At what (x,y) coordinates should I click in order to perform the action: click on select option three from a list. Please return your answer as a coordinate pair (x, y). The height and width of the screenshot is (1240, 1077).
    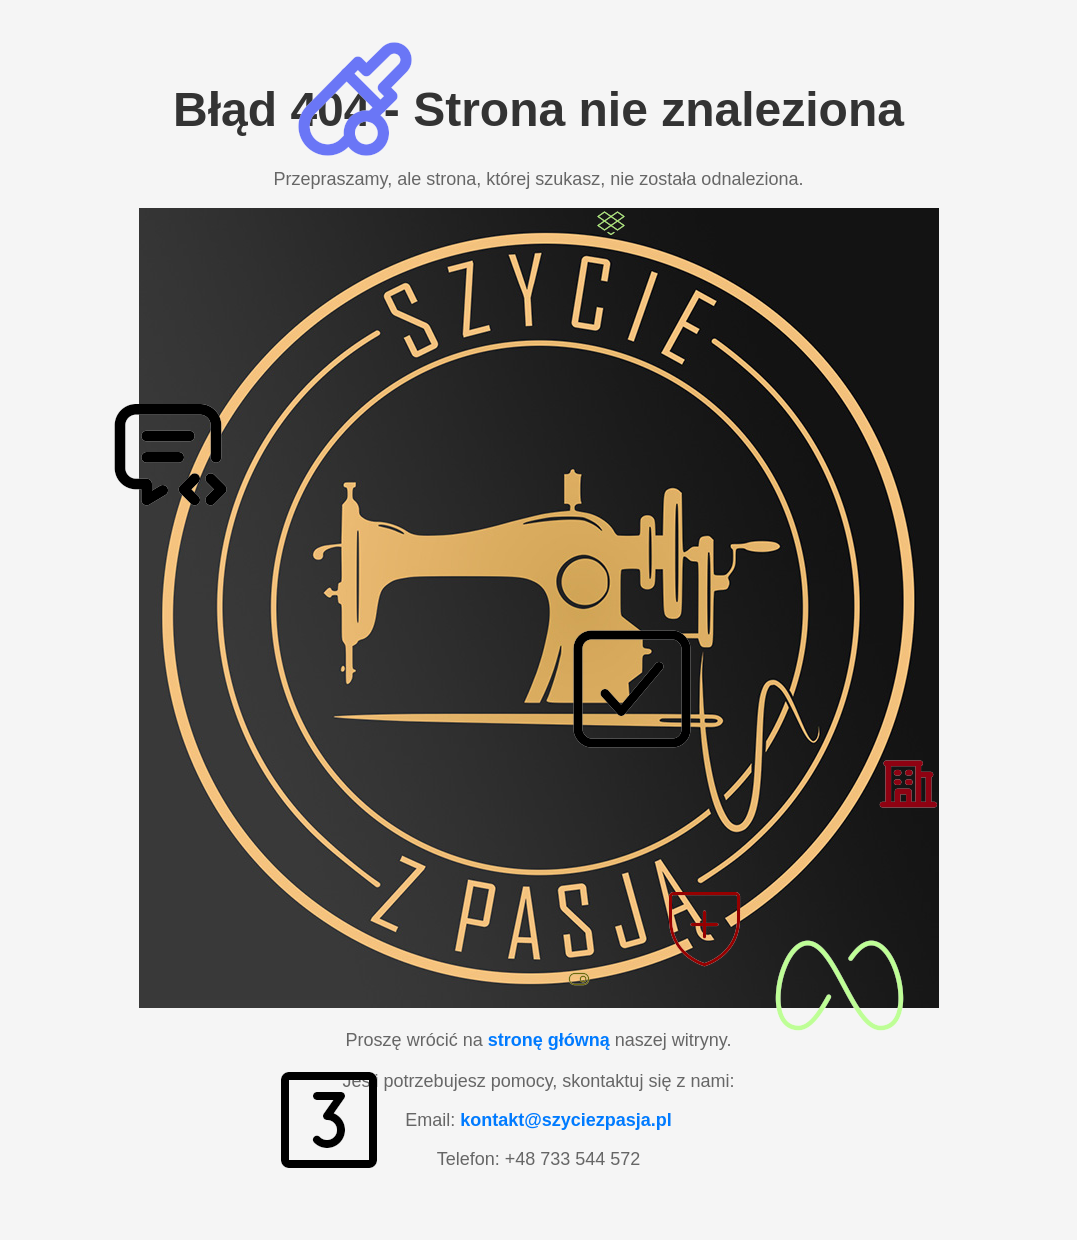
    Looking at the image, I should click on (329, 1120).